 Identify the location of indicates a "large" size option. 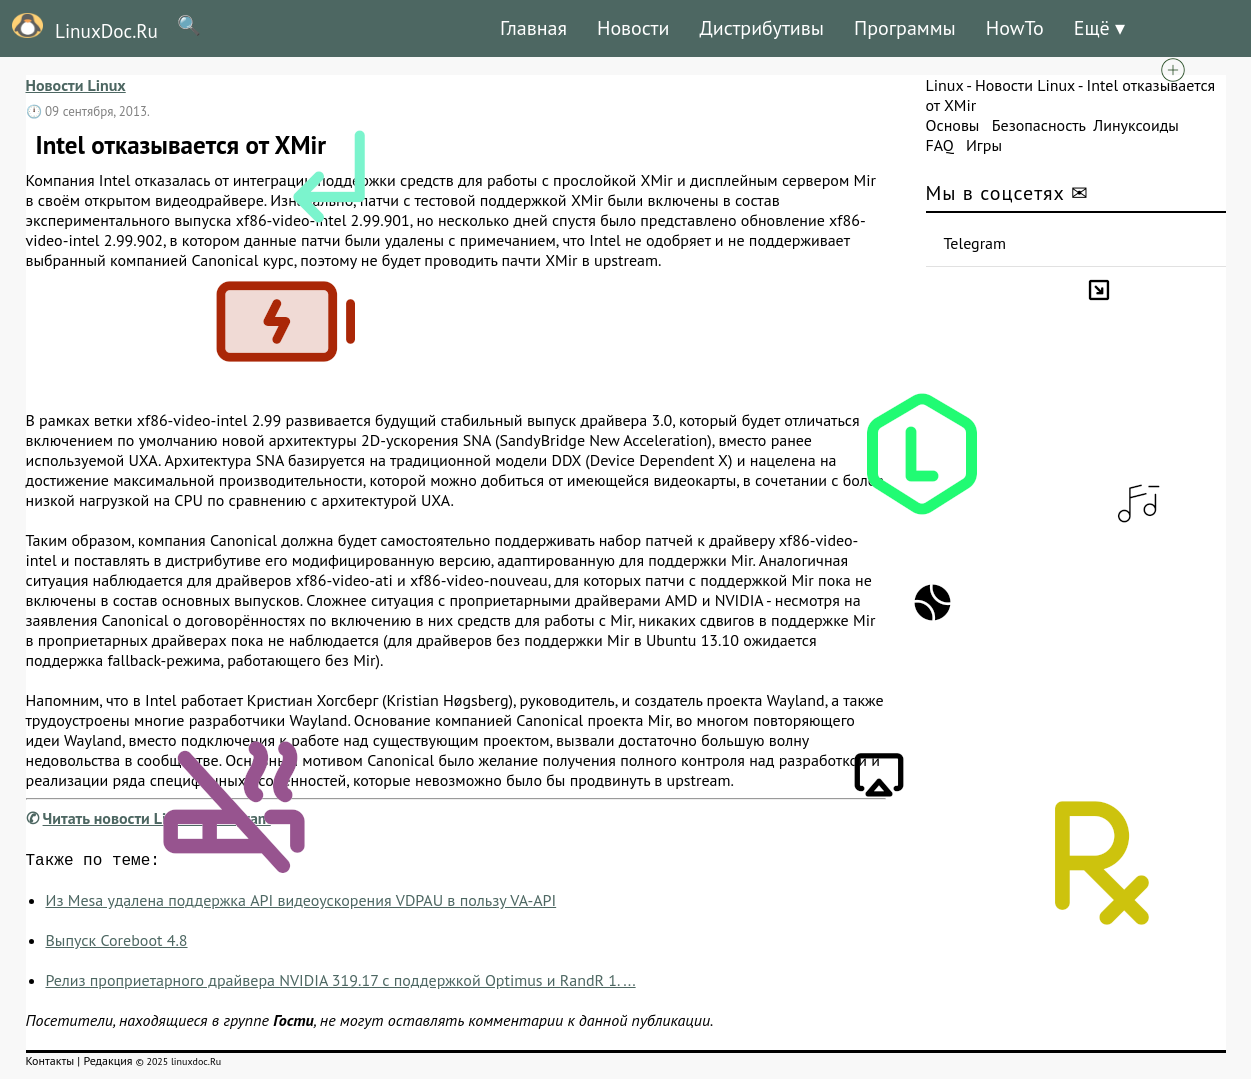
(922, 454).